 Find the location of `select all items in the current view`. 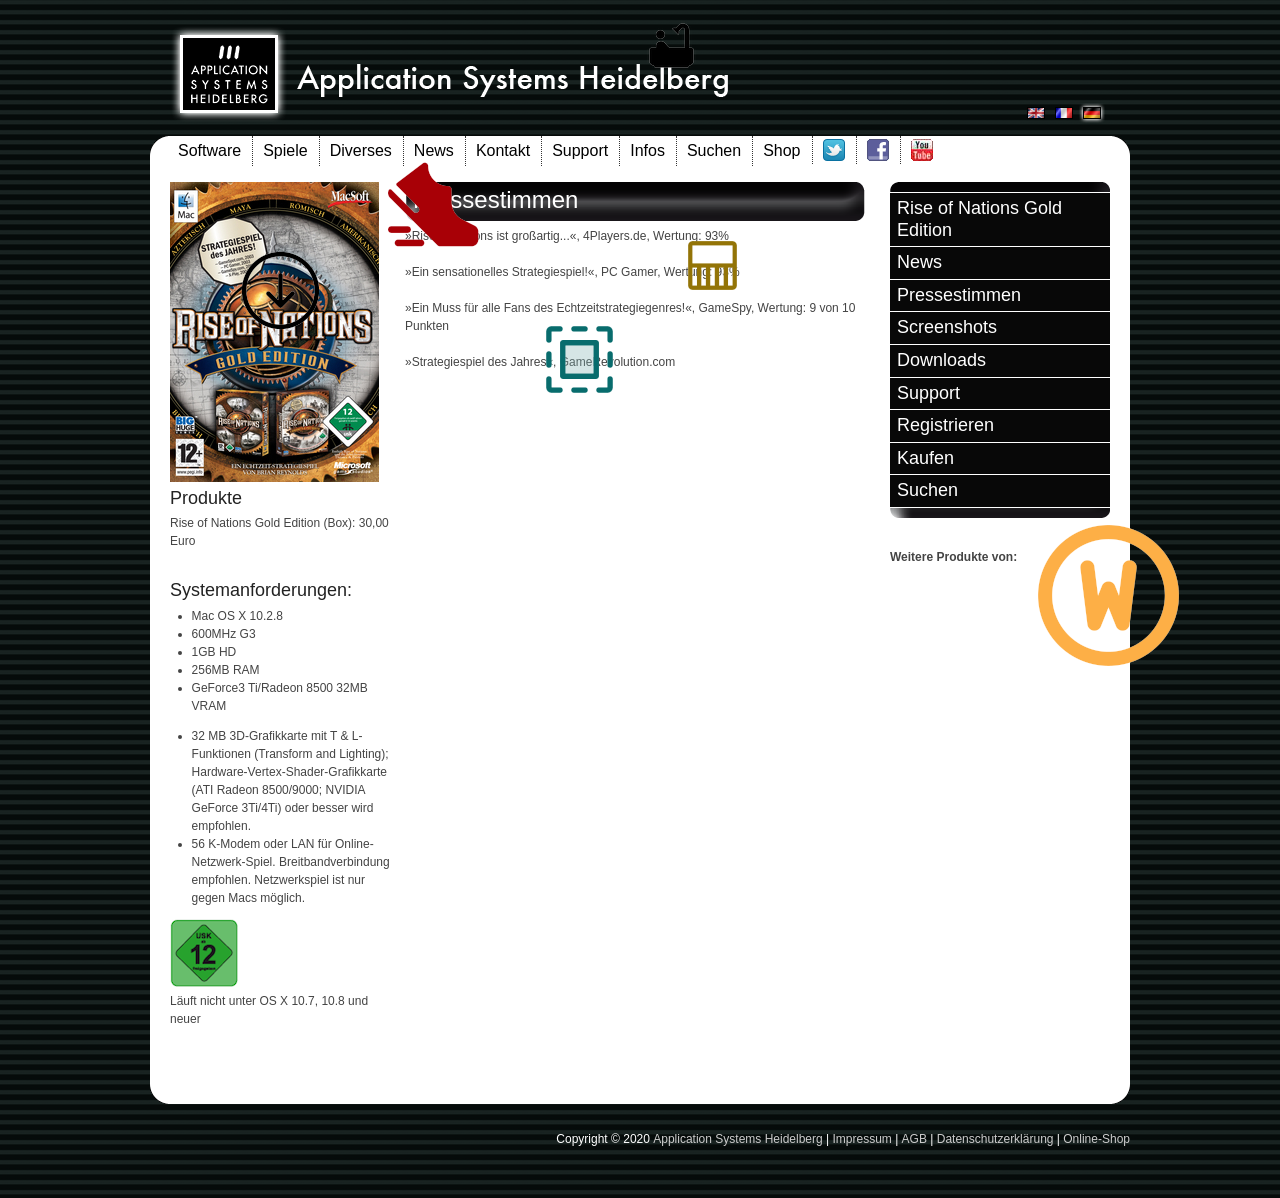

select all items in the current view is located at coordinates (579, 359).